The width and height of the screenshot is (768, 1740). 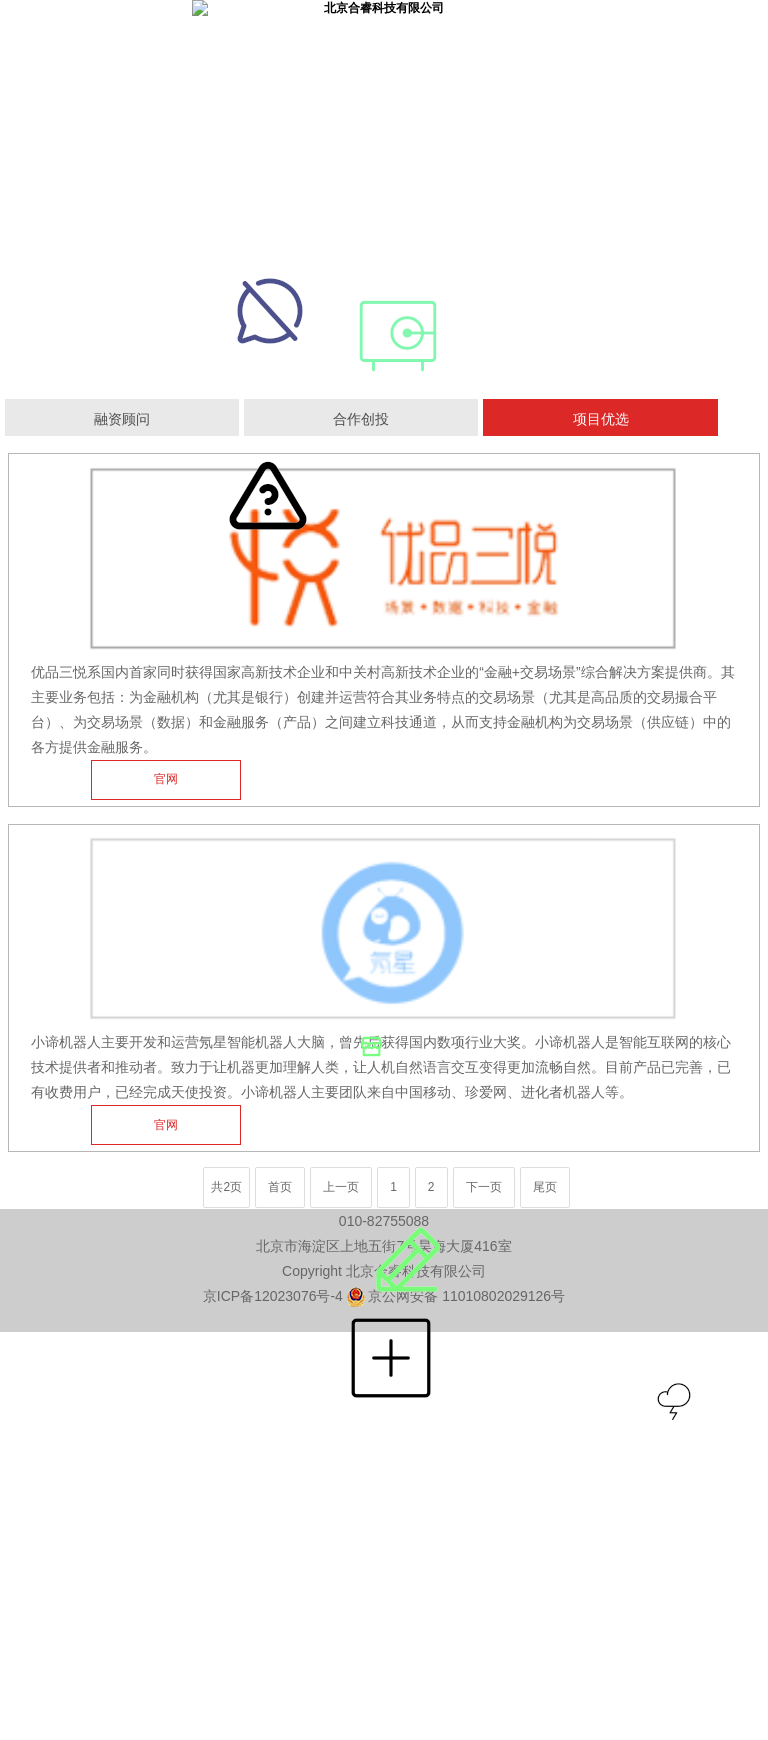 I want to click on edit text or content, so click(x=407, y=1261).